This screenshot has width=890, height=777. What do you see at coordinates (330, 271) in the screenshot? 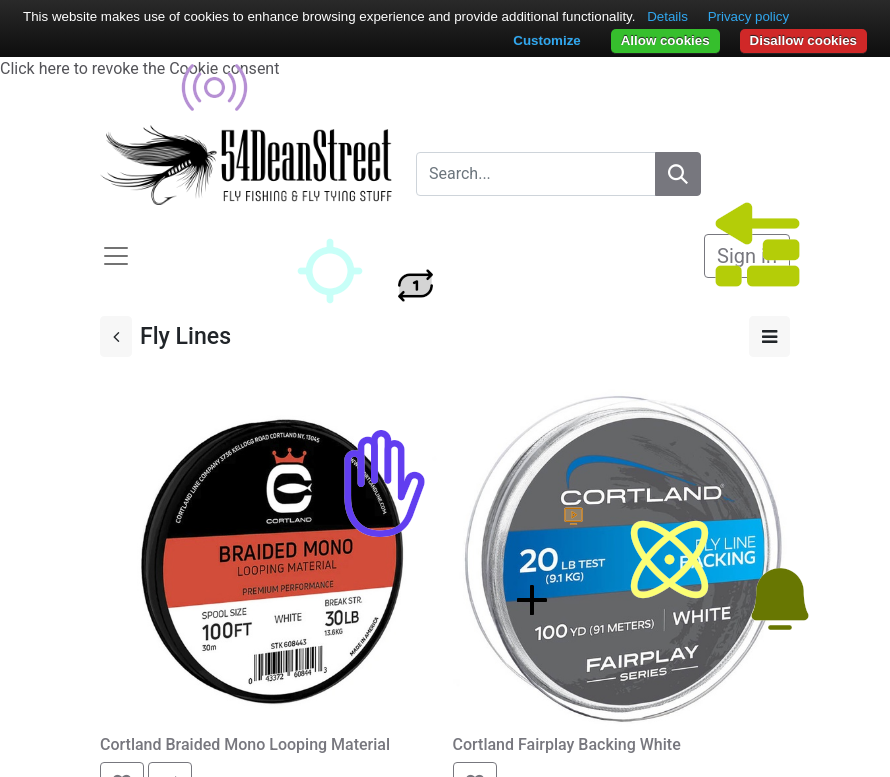
I see `find my current location` at bounding box center [330, 271].